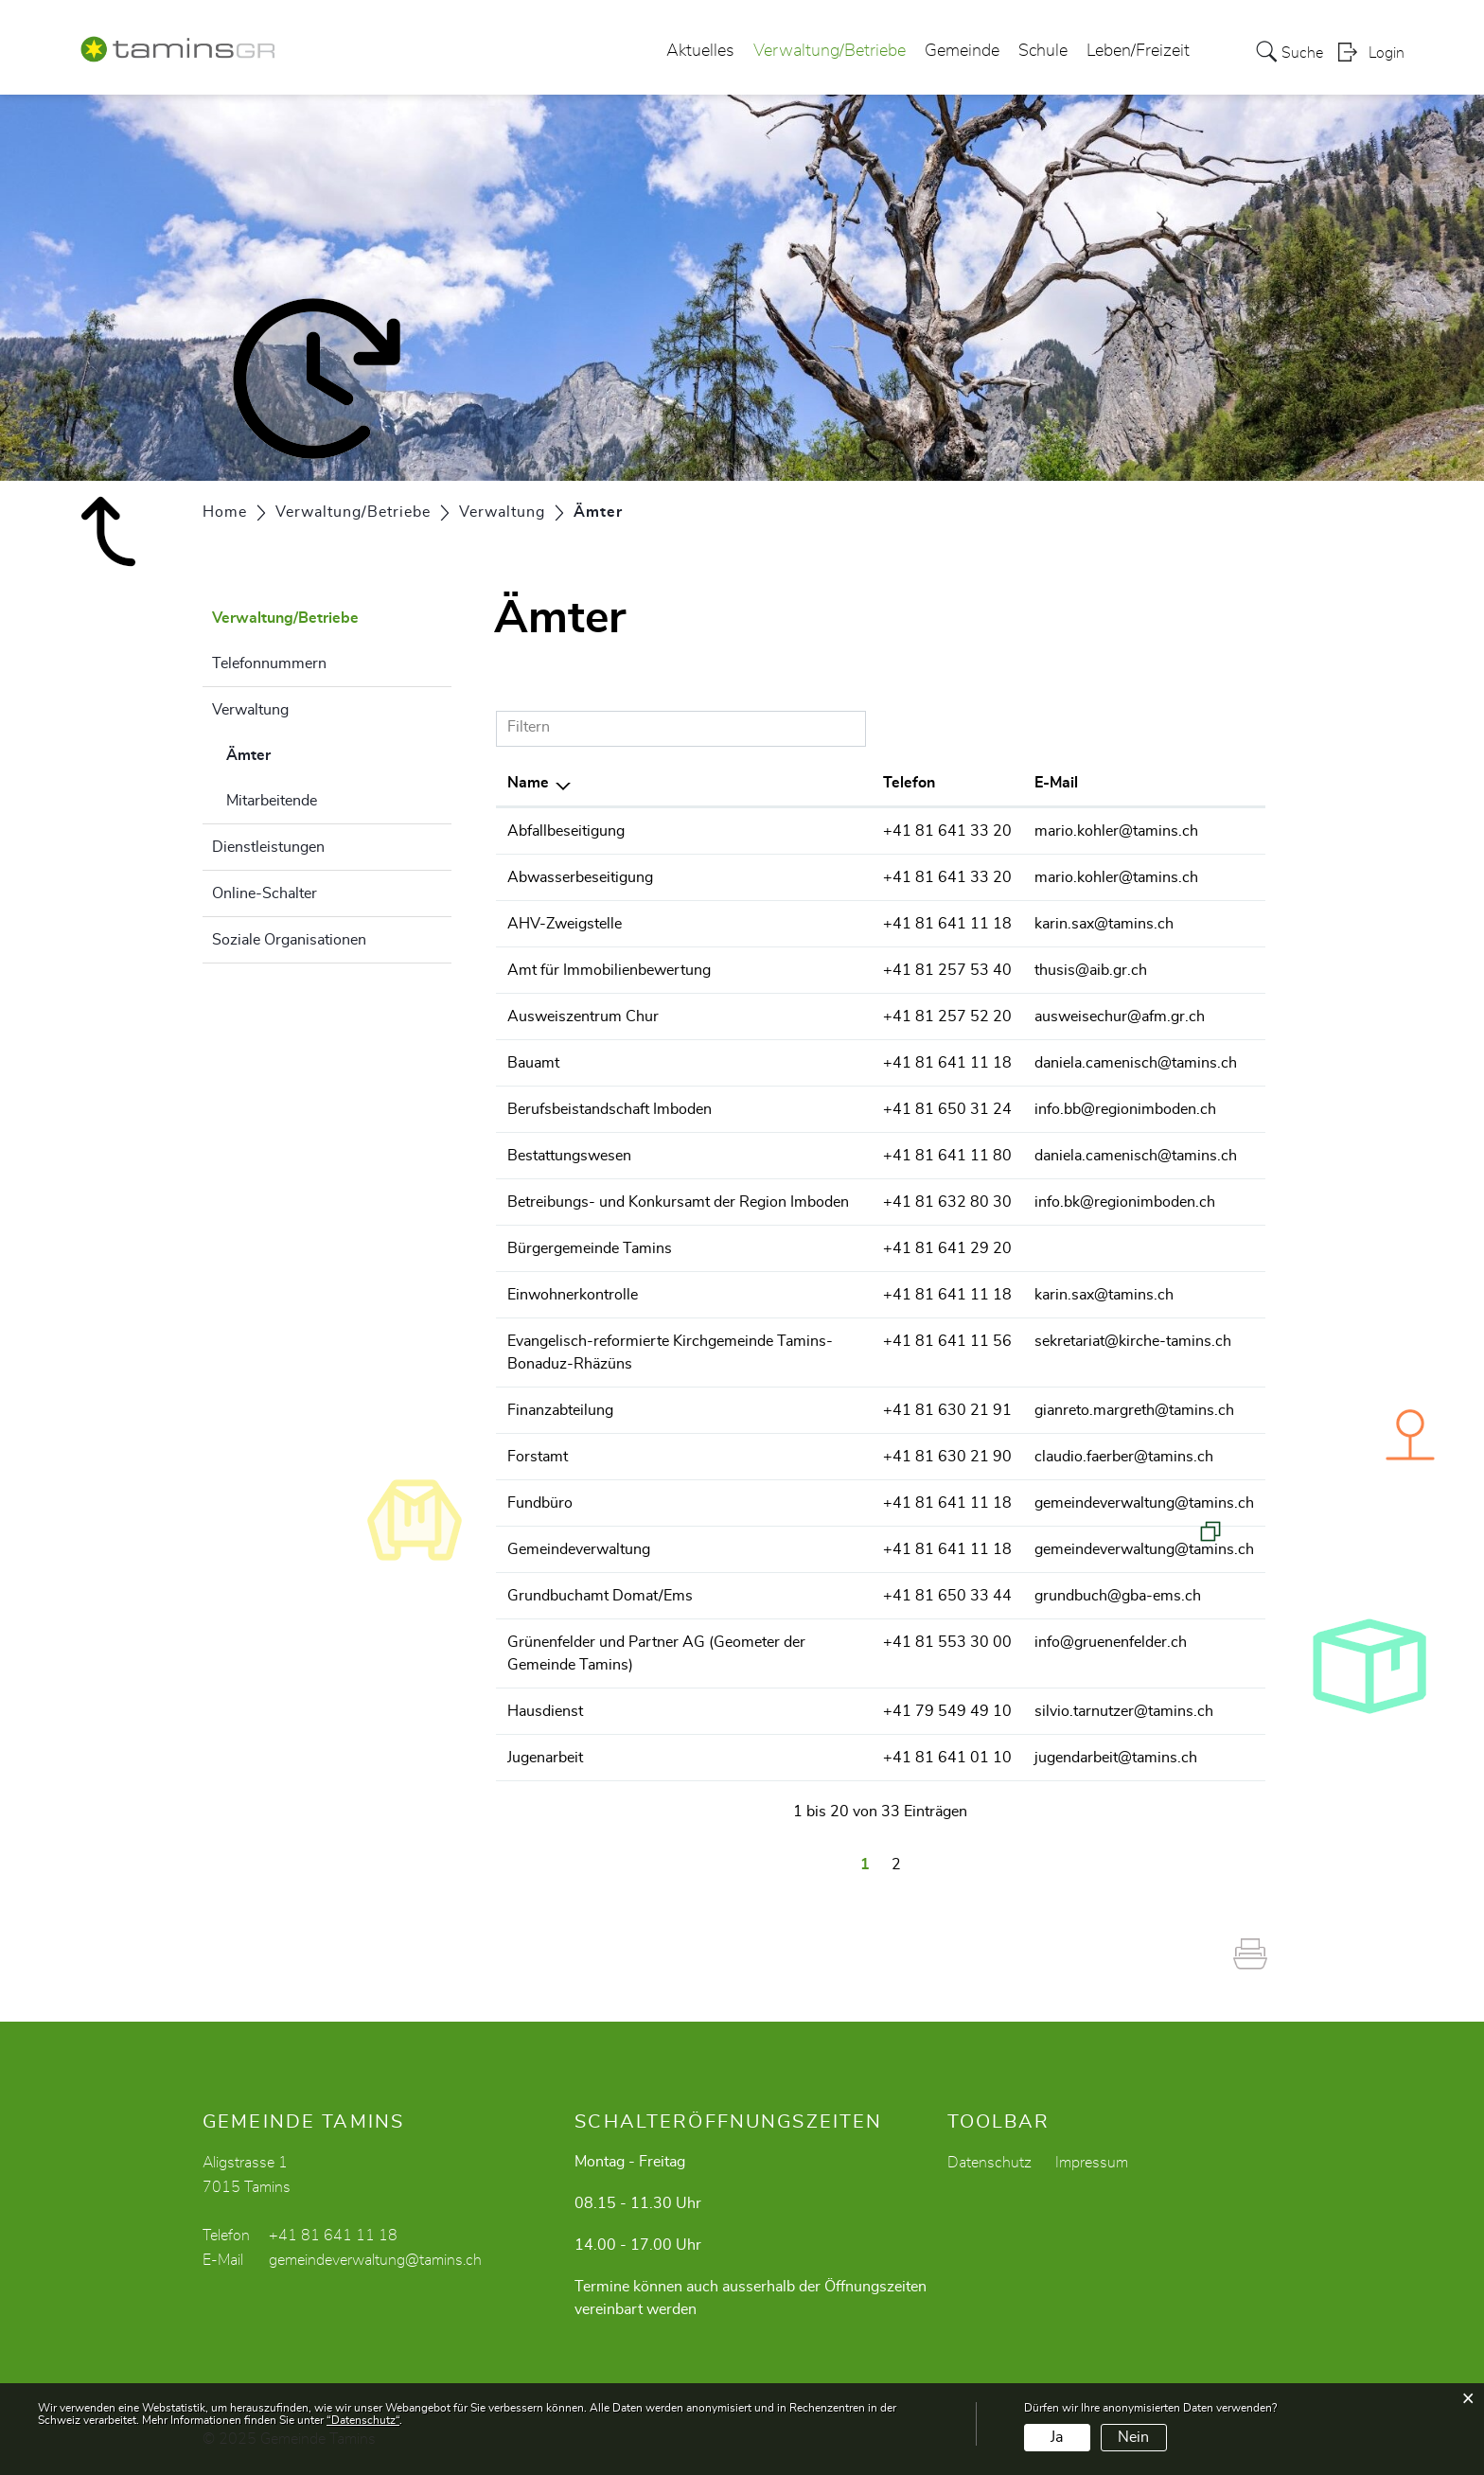 This screenshot has height=2475, width=1484. What do you see at coordinates (1410, 1436) in the screenshot?
I see `mark a location on the map` at bounding box center [1410, 1436].